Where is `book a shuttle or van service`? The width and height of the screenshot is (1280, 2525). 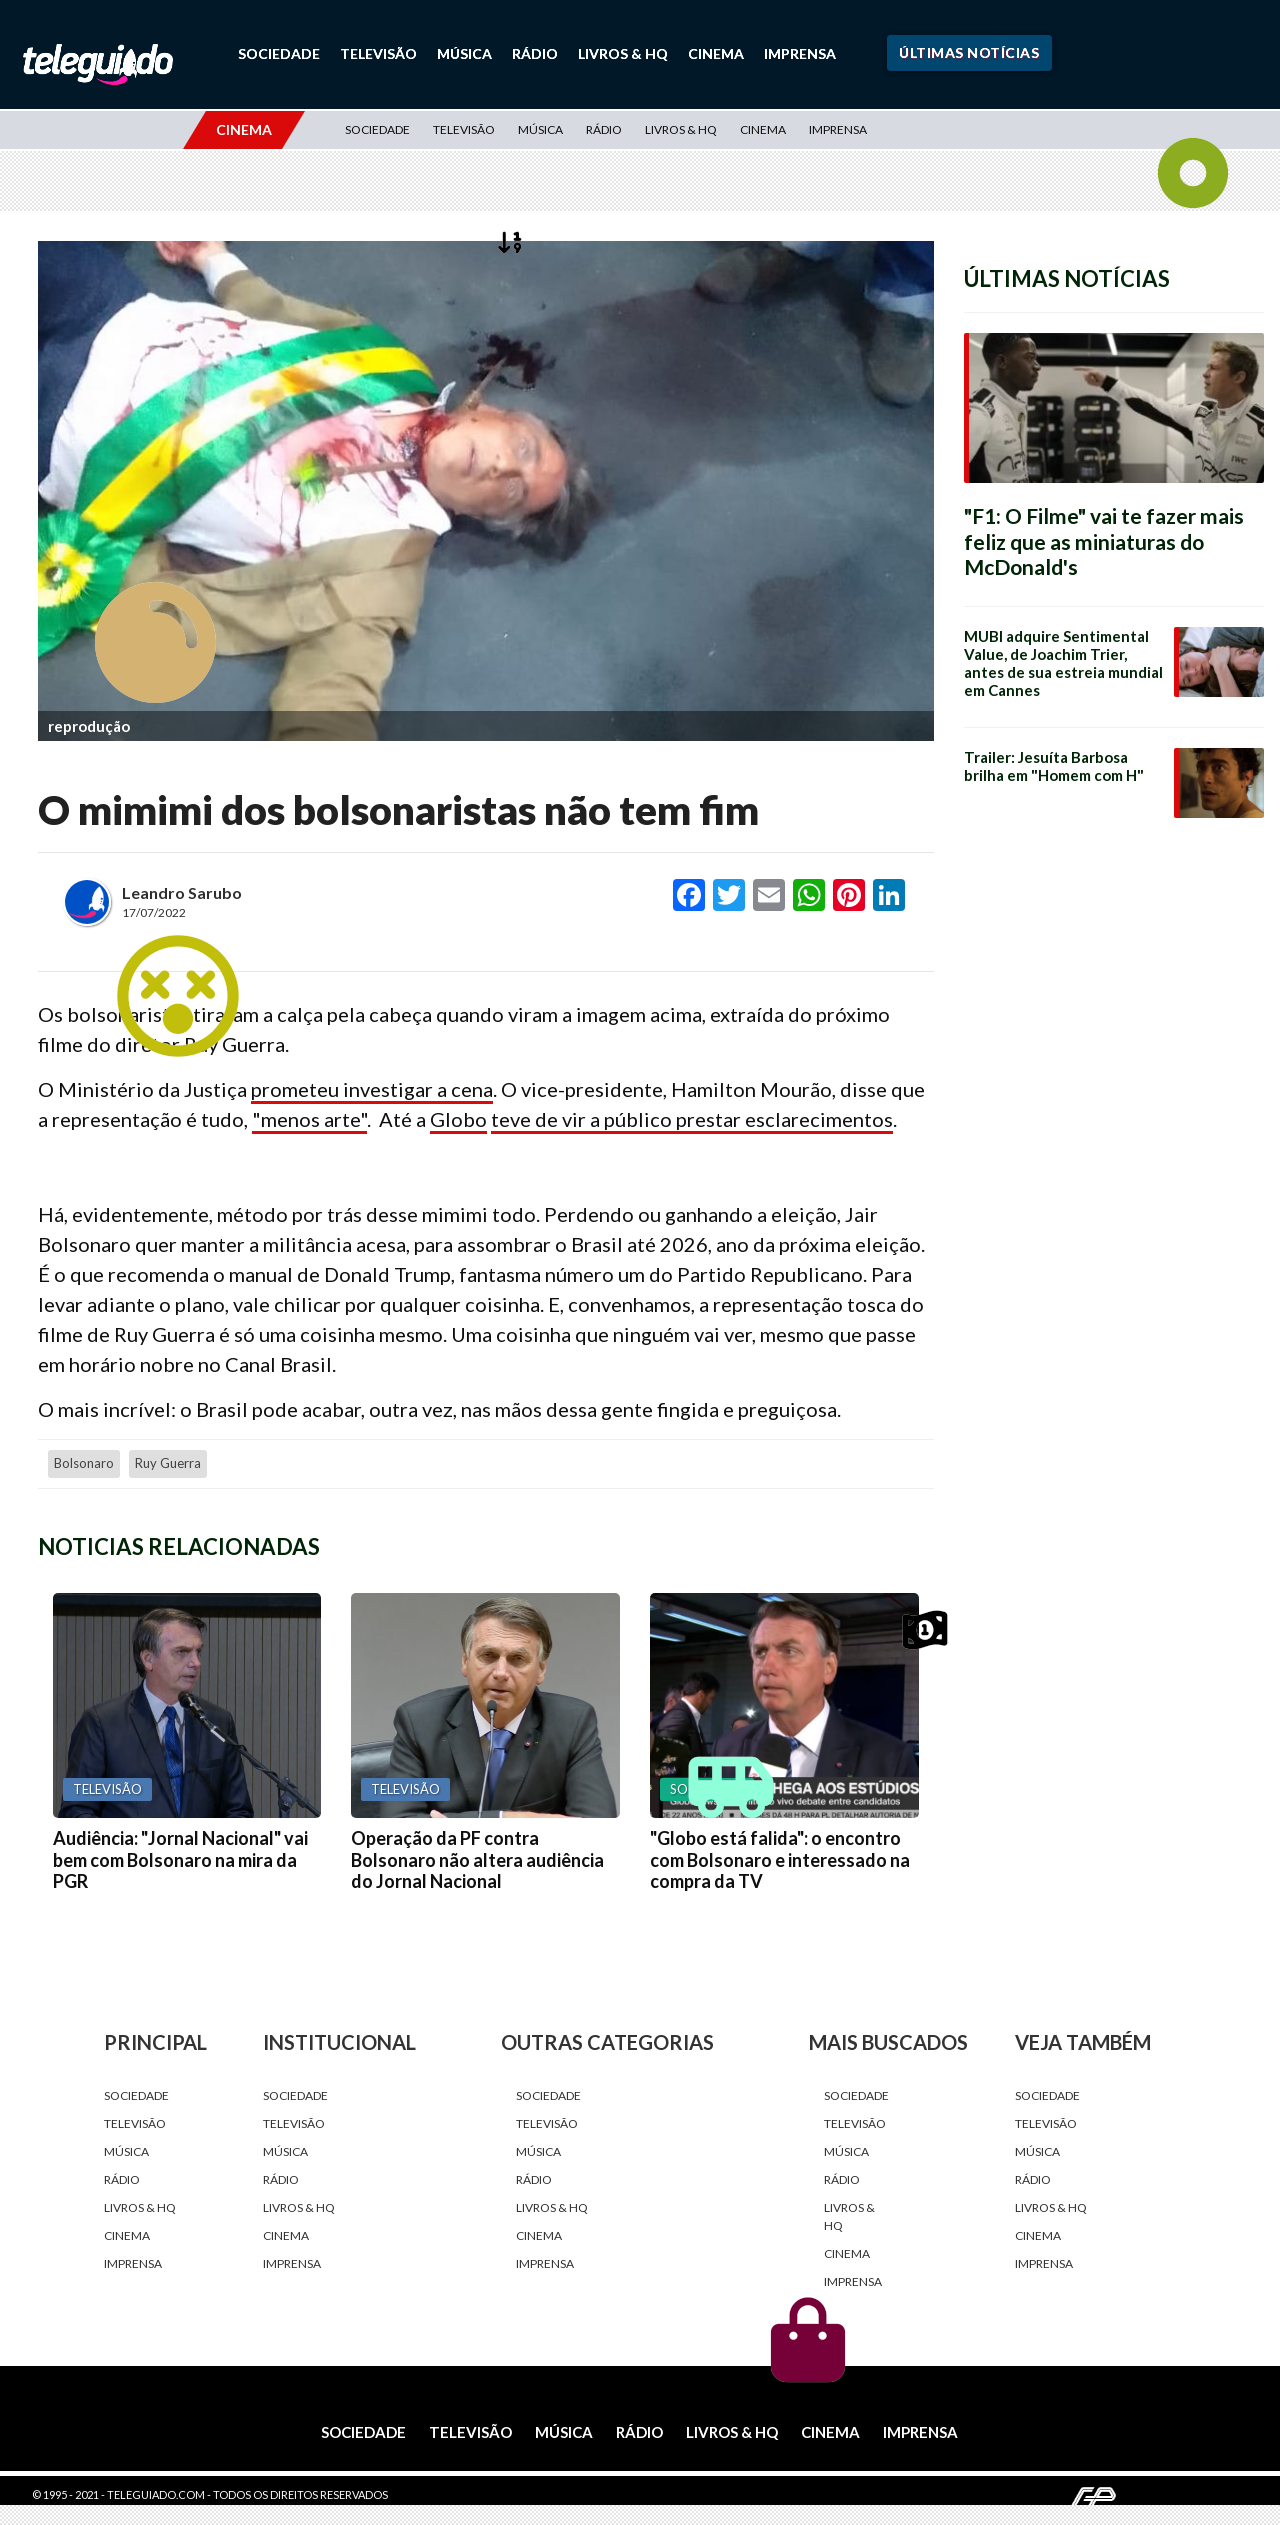
book a shuttle or van service is located at coordinates (731, 1785).